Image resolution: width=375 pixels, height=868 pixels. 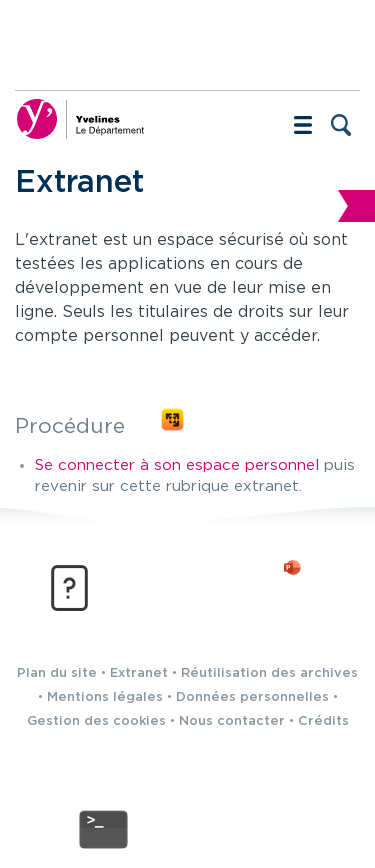 What do you see at coordinates (172, 419) in the screenshot?
I see `open vmware player application` at bounding box center [172, 419].